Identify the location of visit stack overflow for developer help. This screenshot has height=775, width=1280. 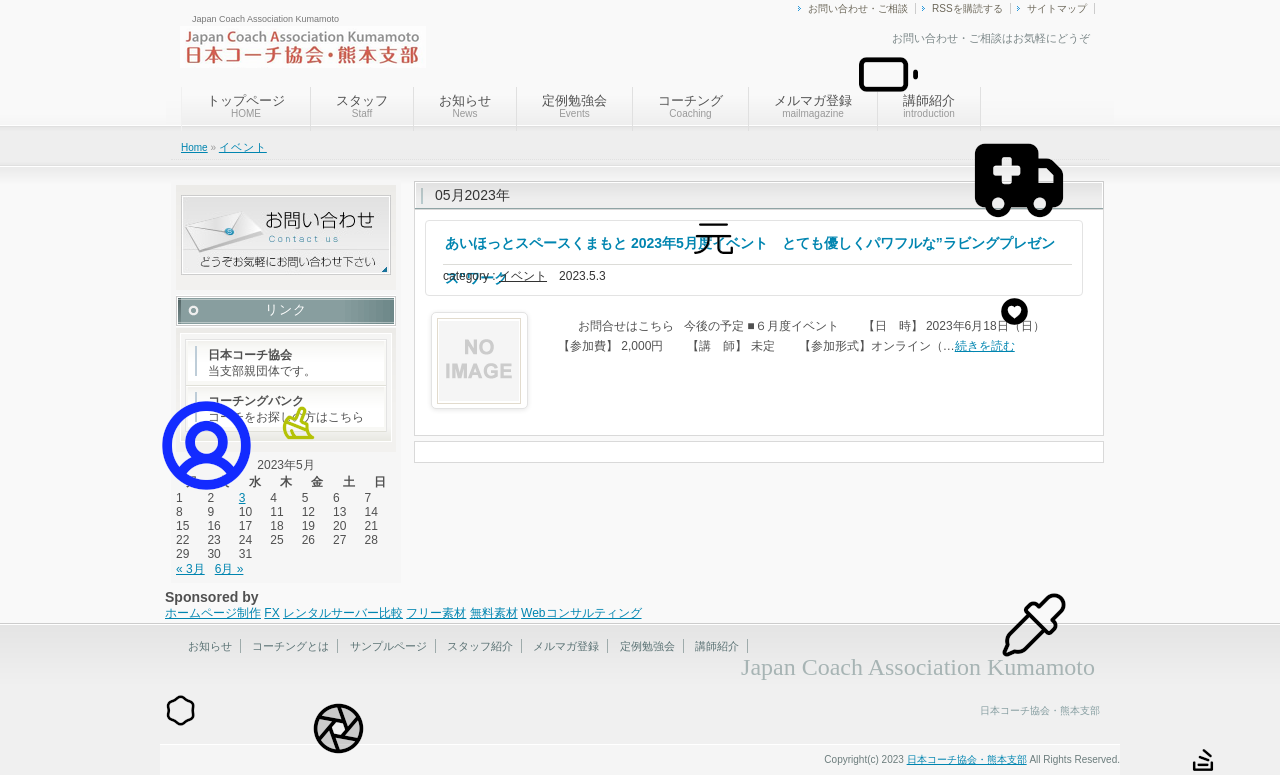
(1203, 760).